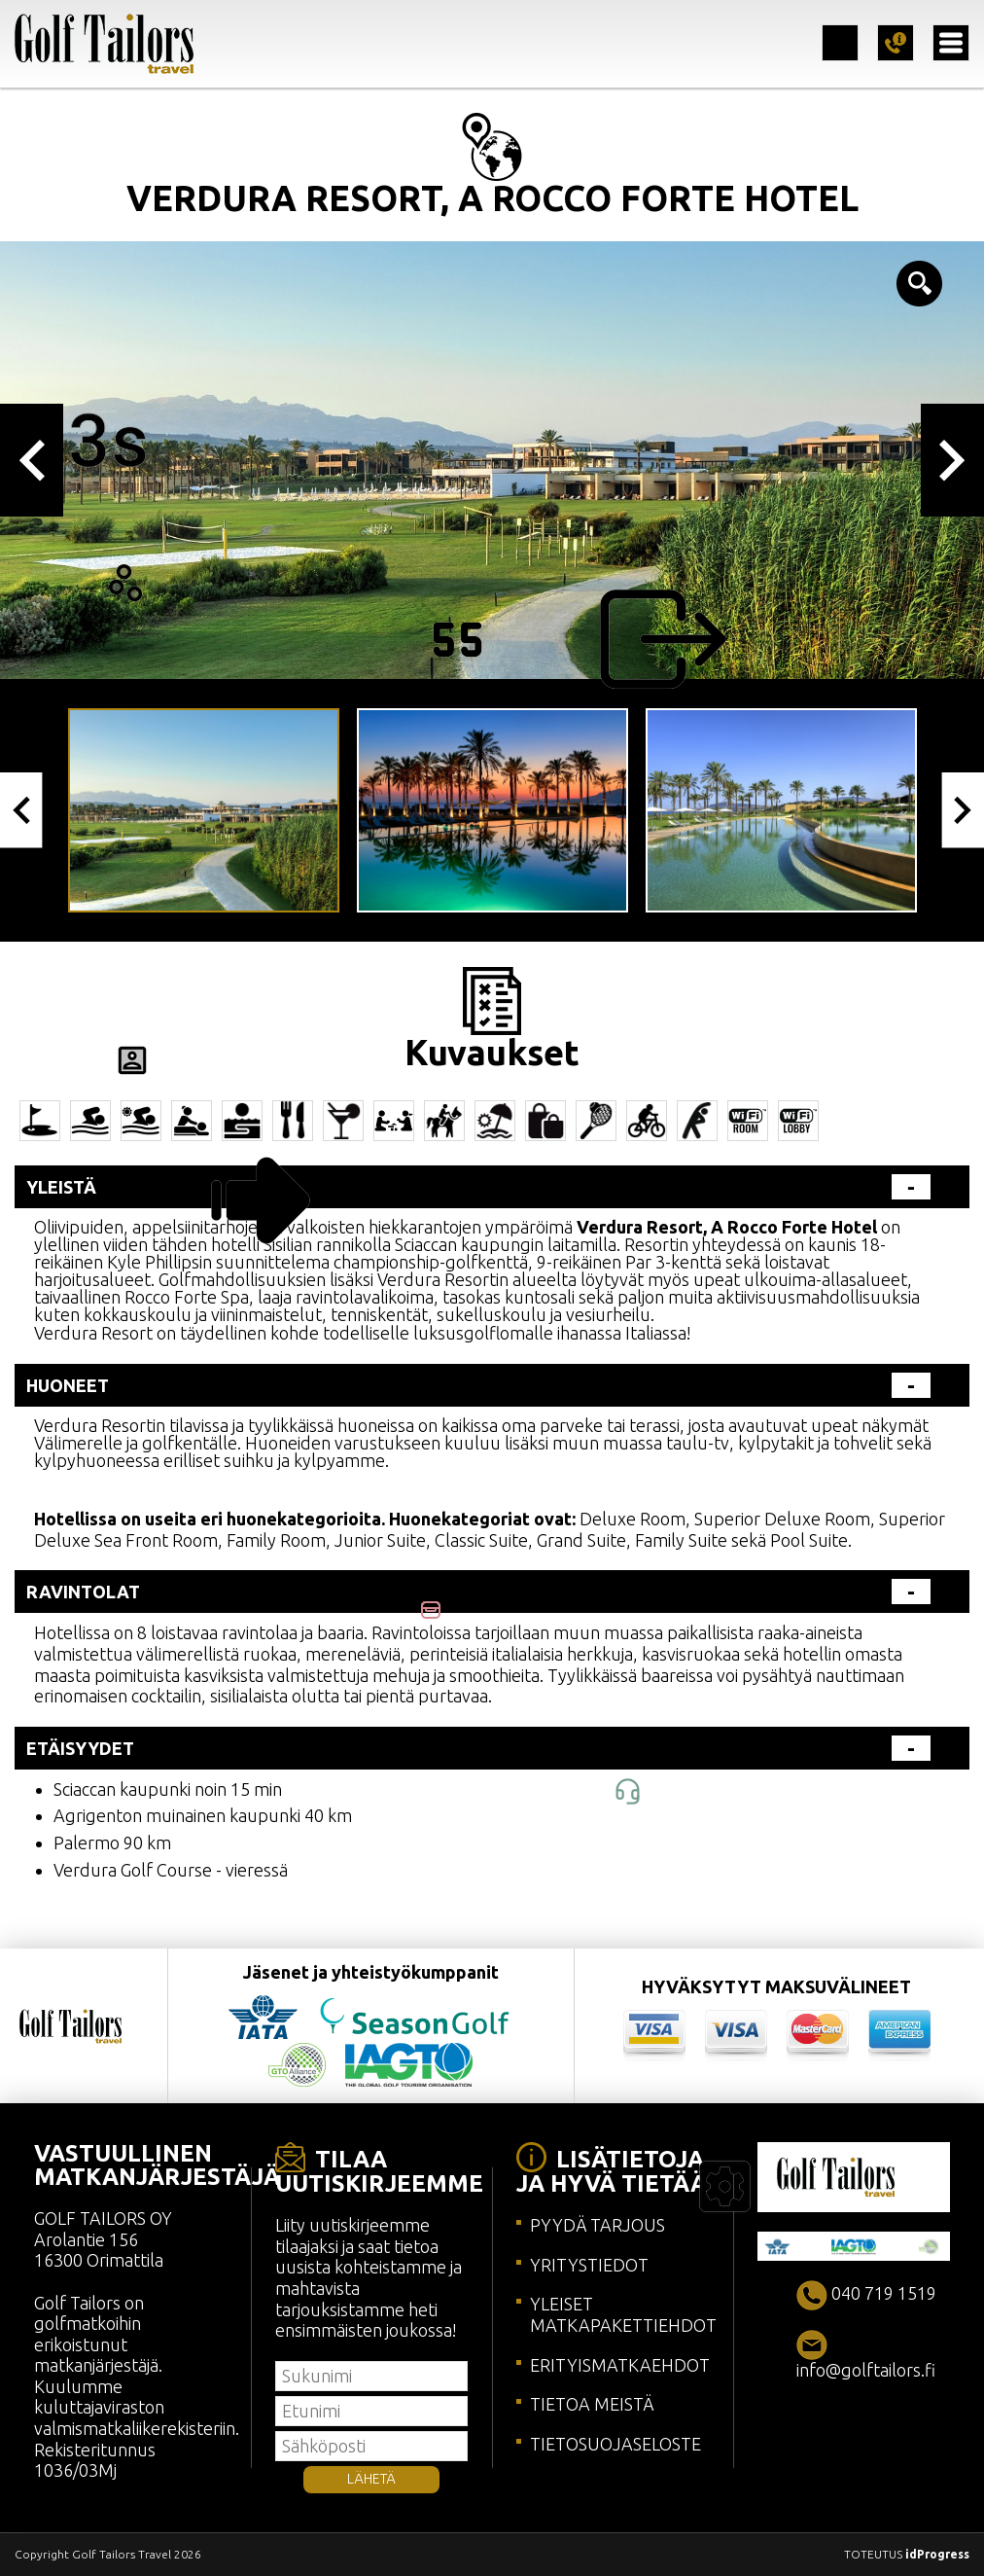 Image resolution: width=984 pixels, height=2576 pixels. Describe the element at coordinates (105, 440) in the screenshot. I see `set a 3-second timer` at that location.